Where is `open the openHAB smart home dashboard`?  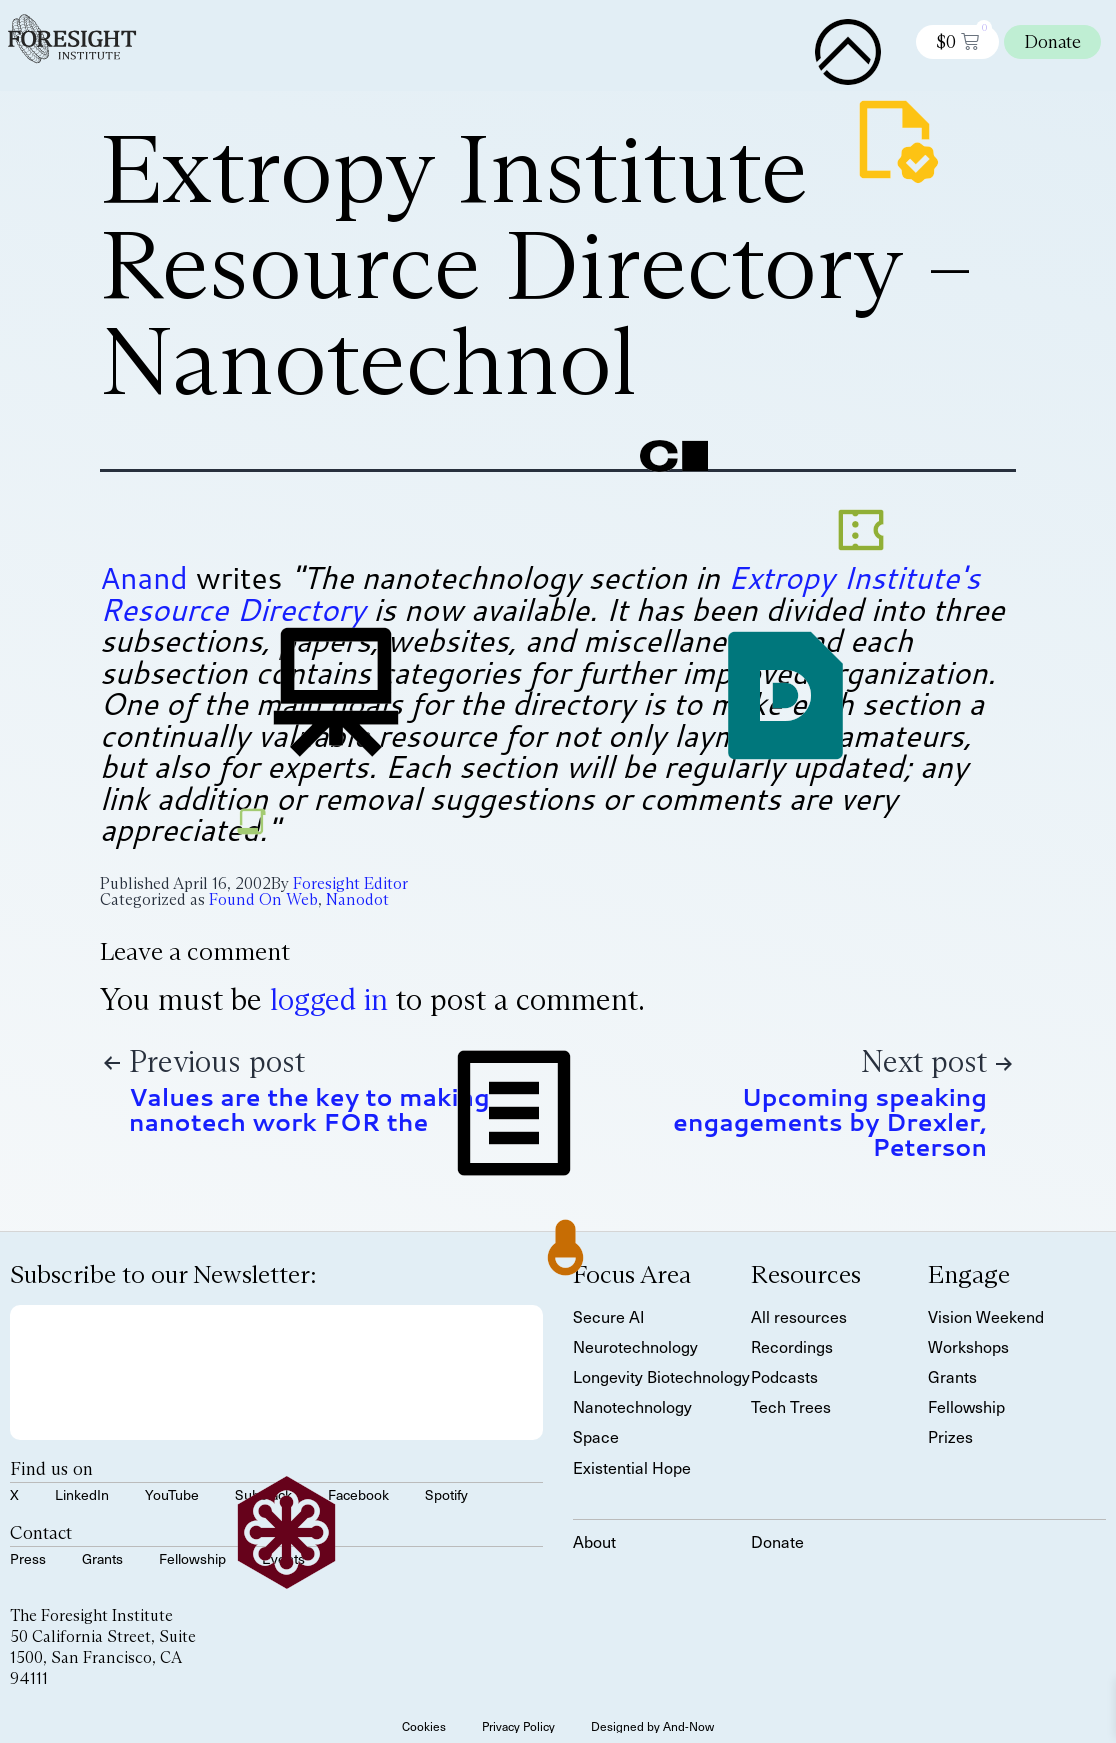
open the openHAB smart home dashboard is located at coordinates (848, 52).